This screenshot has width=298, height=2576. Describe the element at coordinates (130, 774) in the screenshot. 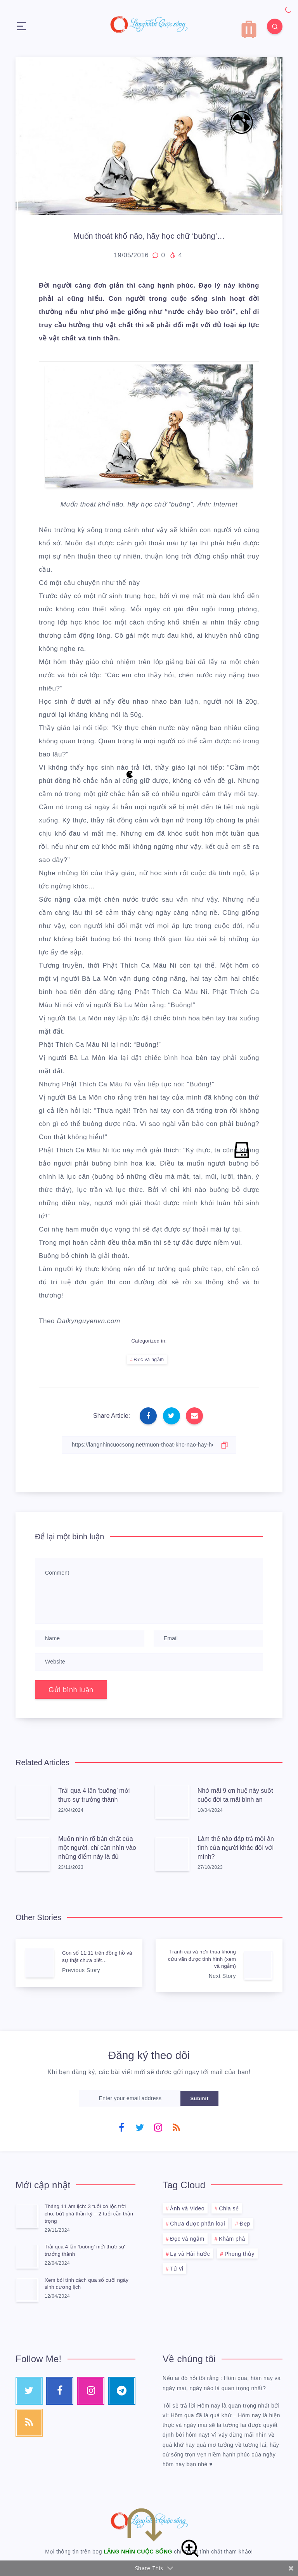

I see `open games or gaming section` at that location.